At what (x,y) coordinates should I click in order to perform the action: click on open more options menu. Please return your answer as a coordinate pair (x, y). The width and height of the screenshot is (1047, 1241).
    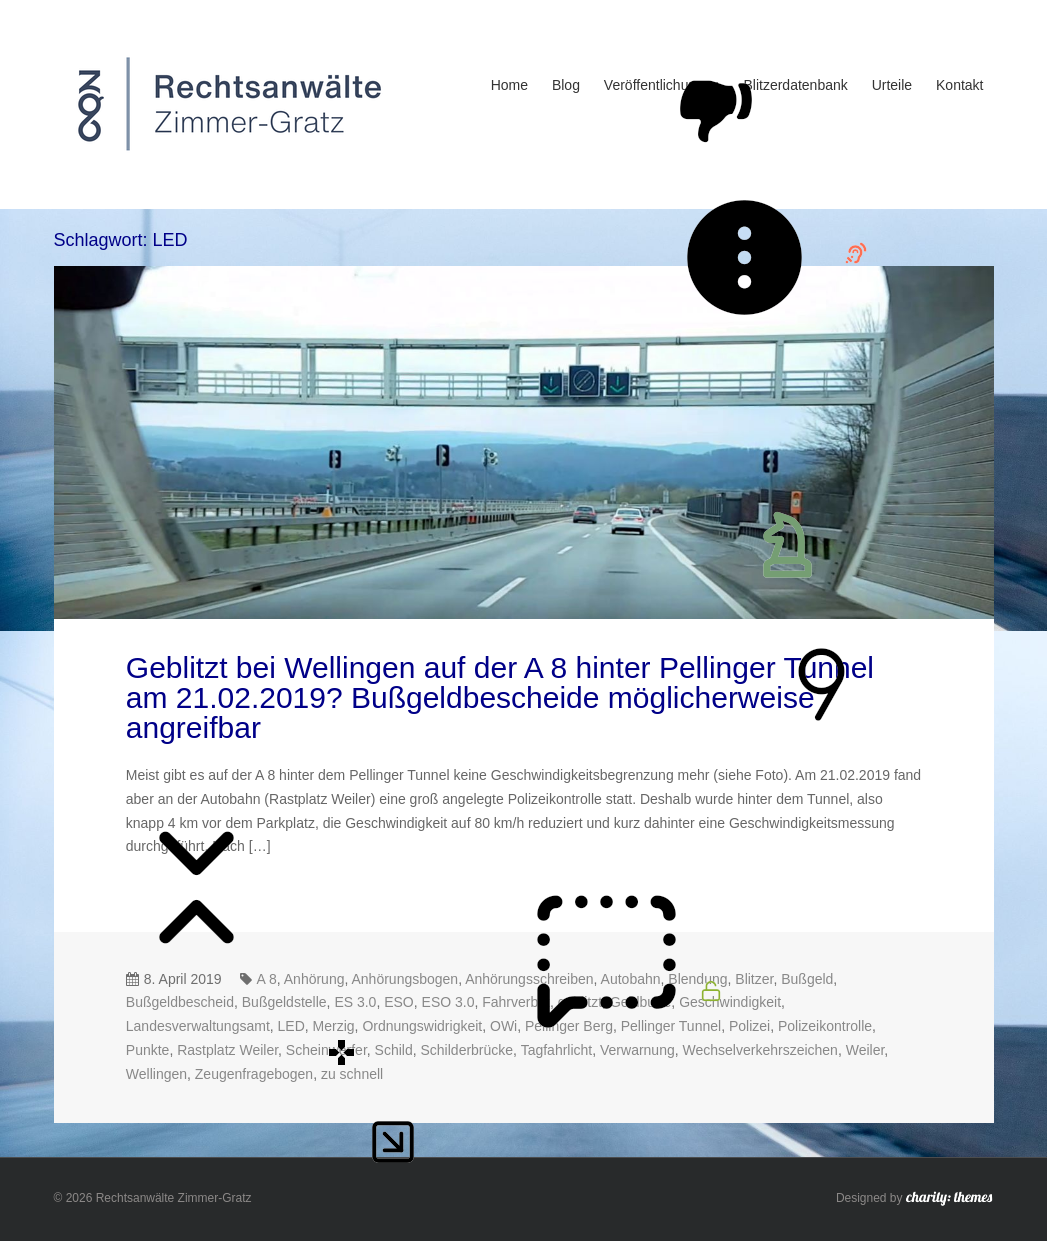
    Looking at the image, I should click on (744, 257).